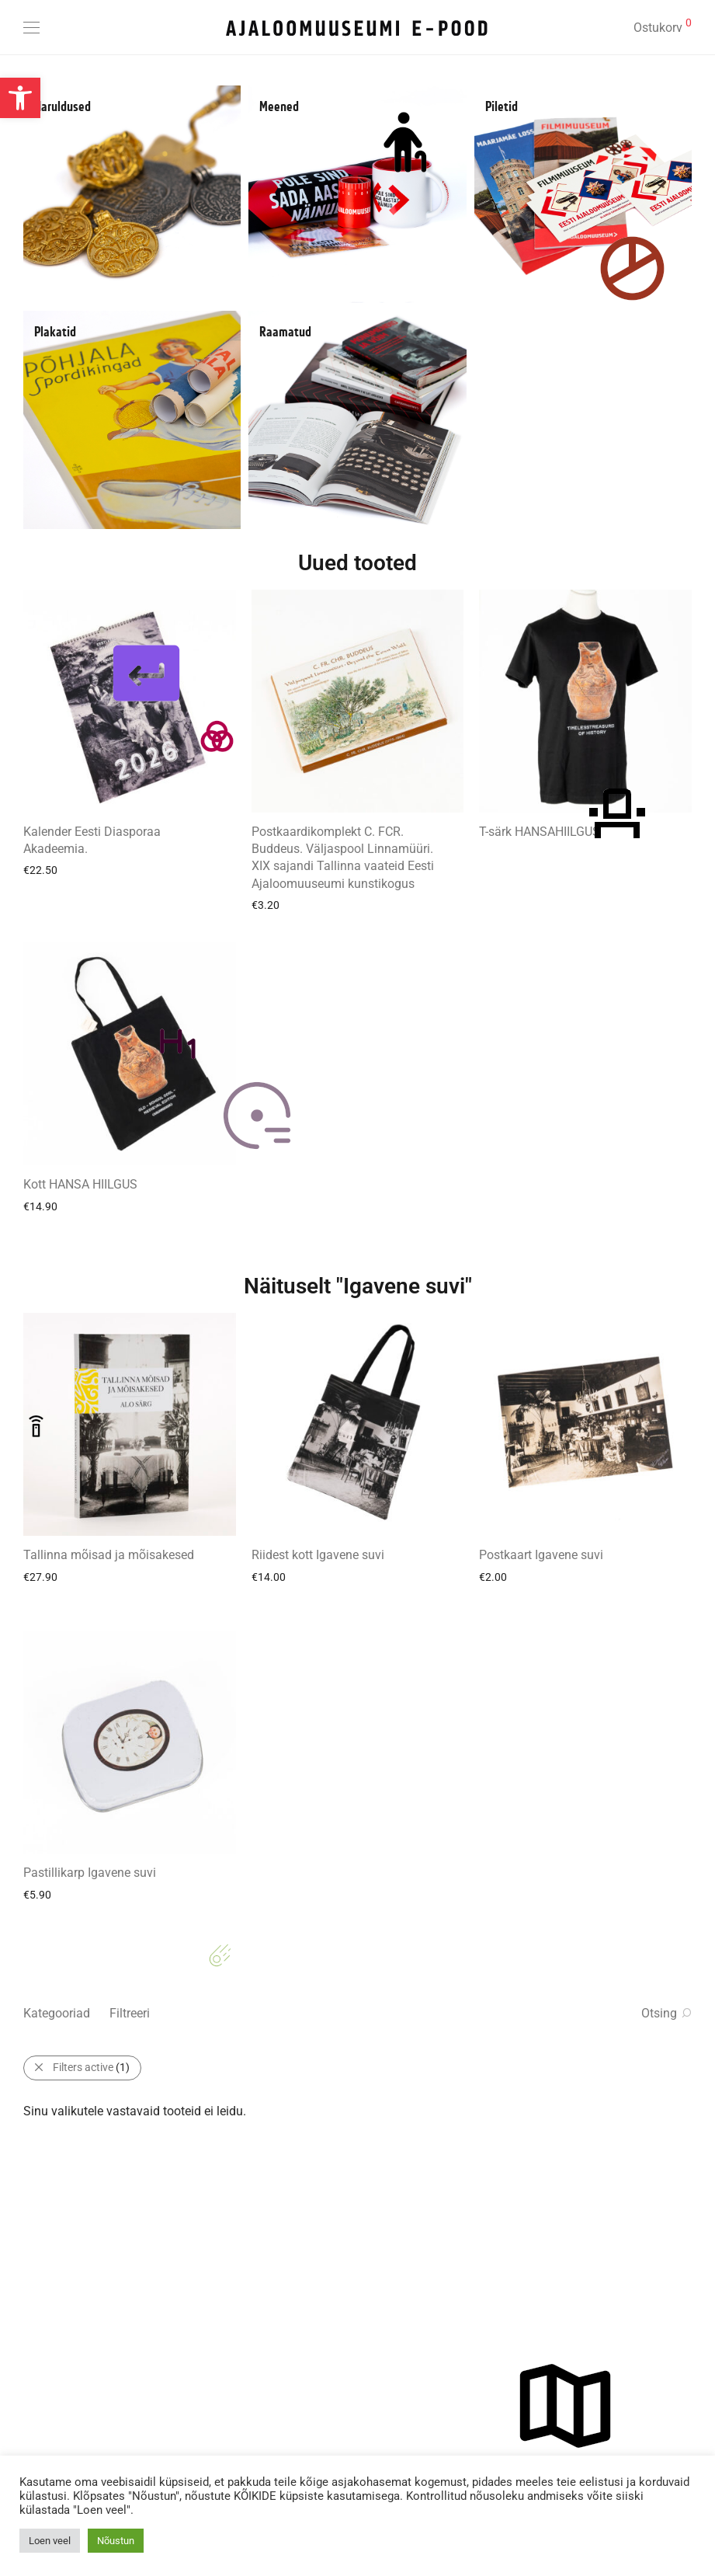 This screenshot has height=2576, width=715. I want to click on press enter or return key, so click(146, 673).